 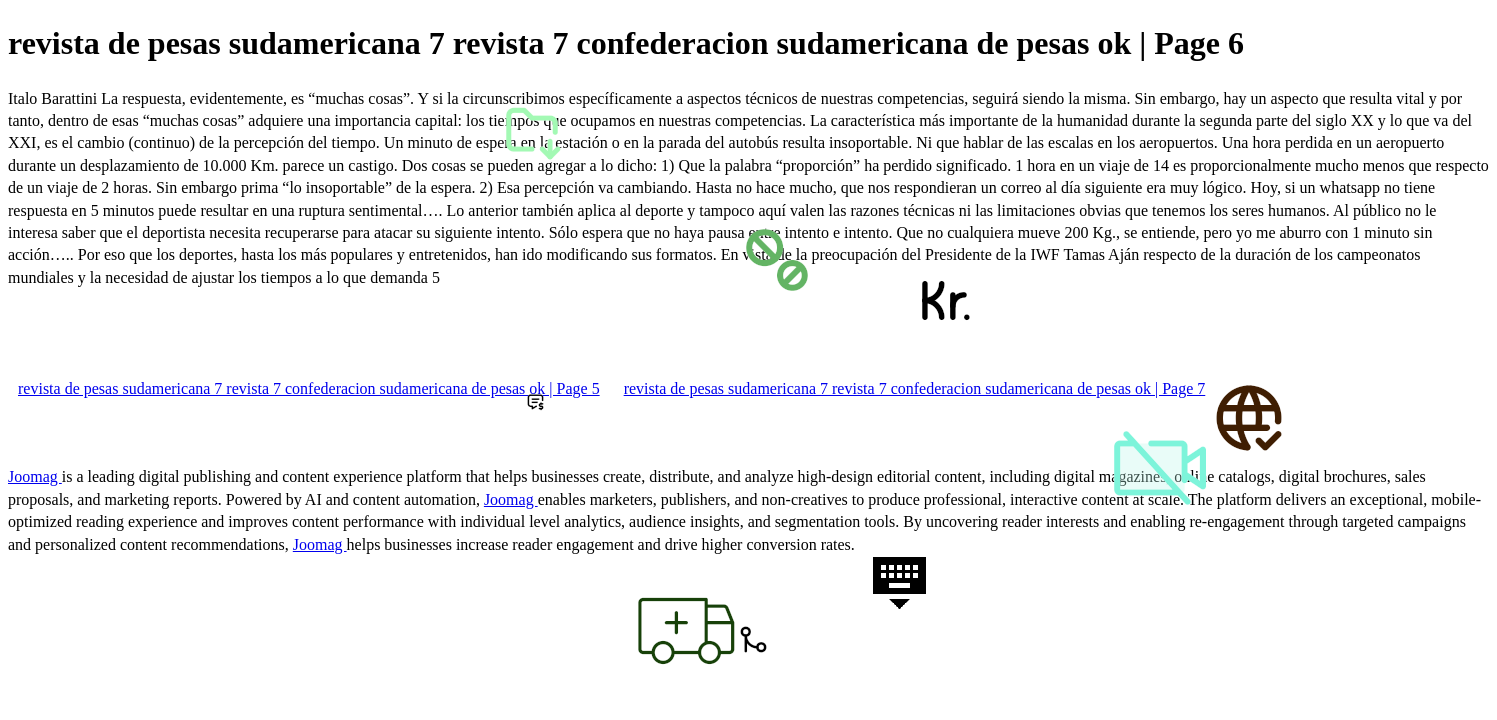 I want to click on access emergency medical services, so click(x=683, y=626).